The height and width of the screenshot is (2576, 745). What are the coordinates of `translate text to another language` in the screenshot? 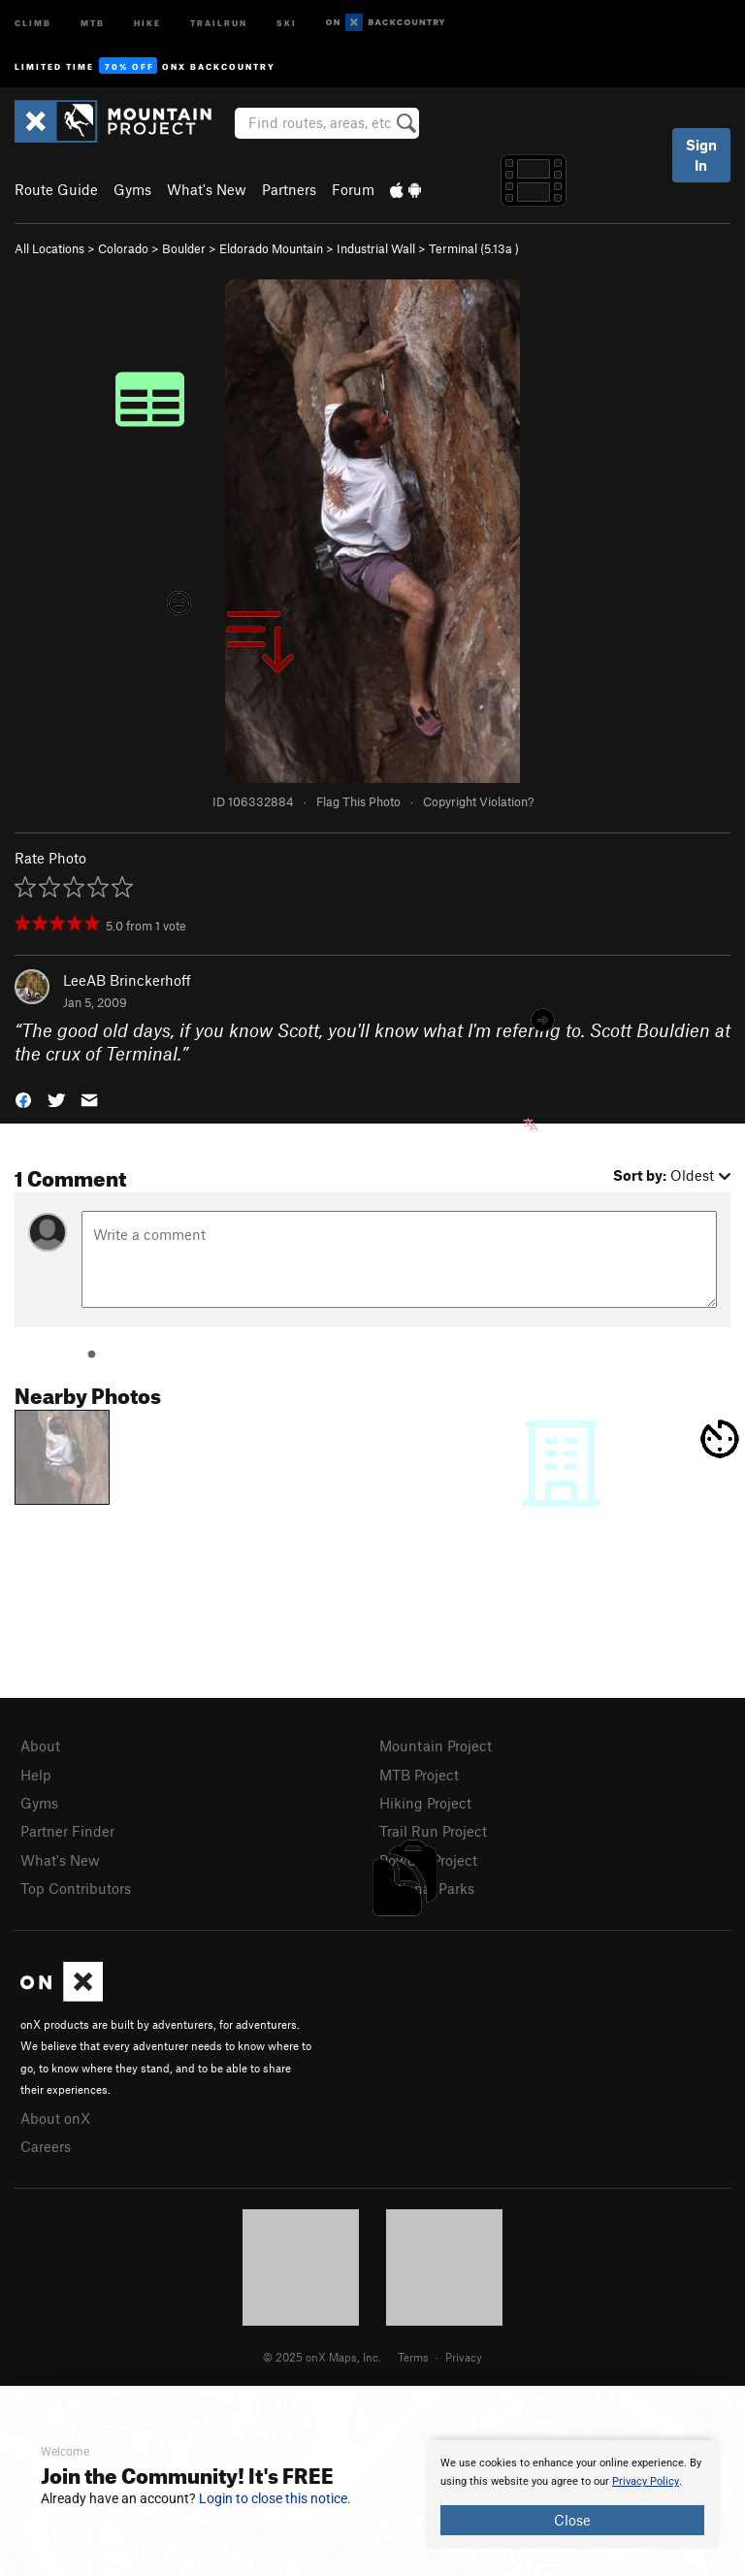 It's located at (530, 1125).